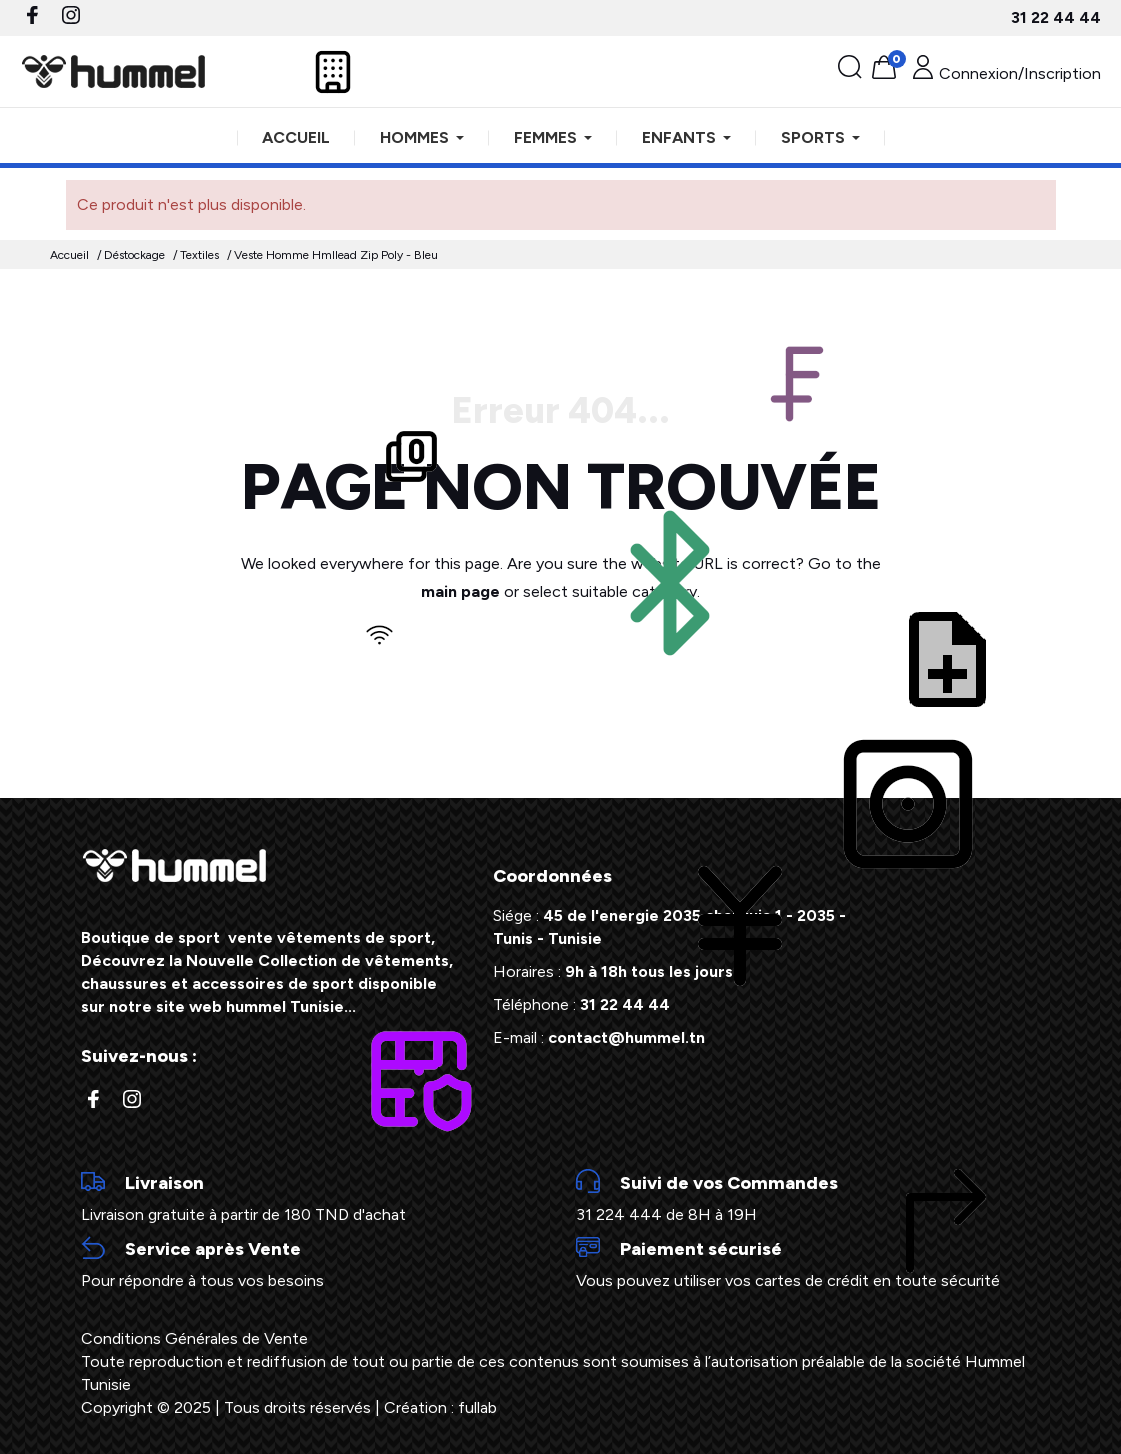 Image resolution: width=1121 pixels, height=1454 pixels. I want to click on forward or share content, so click(938, 1221).